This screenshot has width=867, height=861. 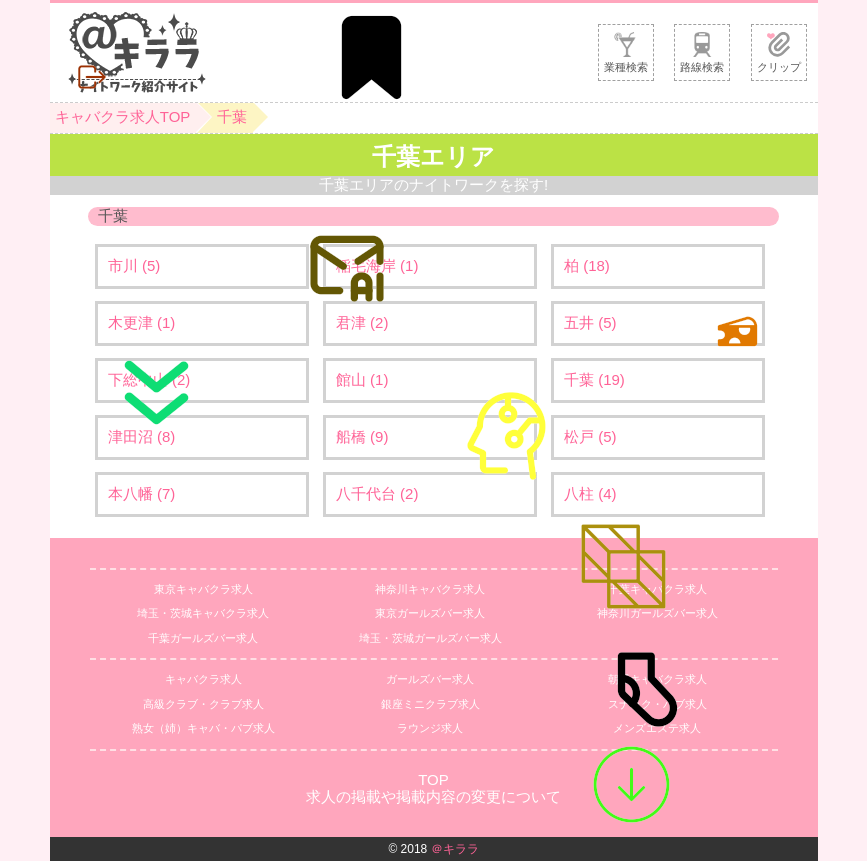 I want to click on download file or content, so click(x=631, y=784).